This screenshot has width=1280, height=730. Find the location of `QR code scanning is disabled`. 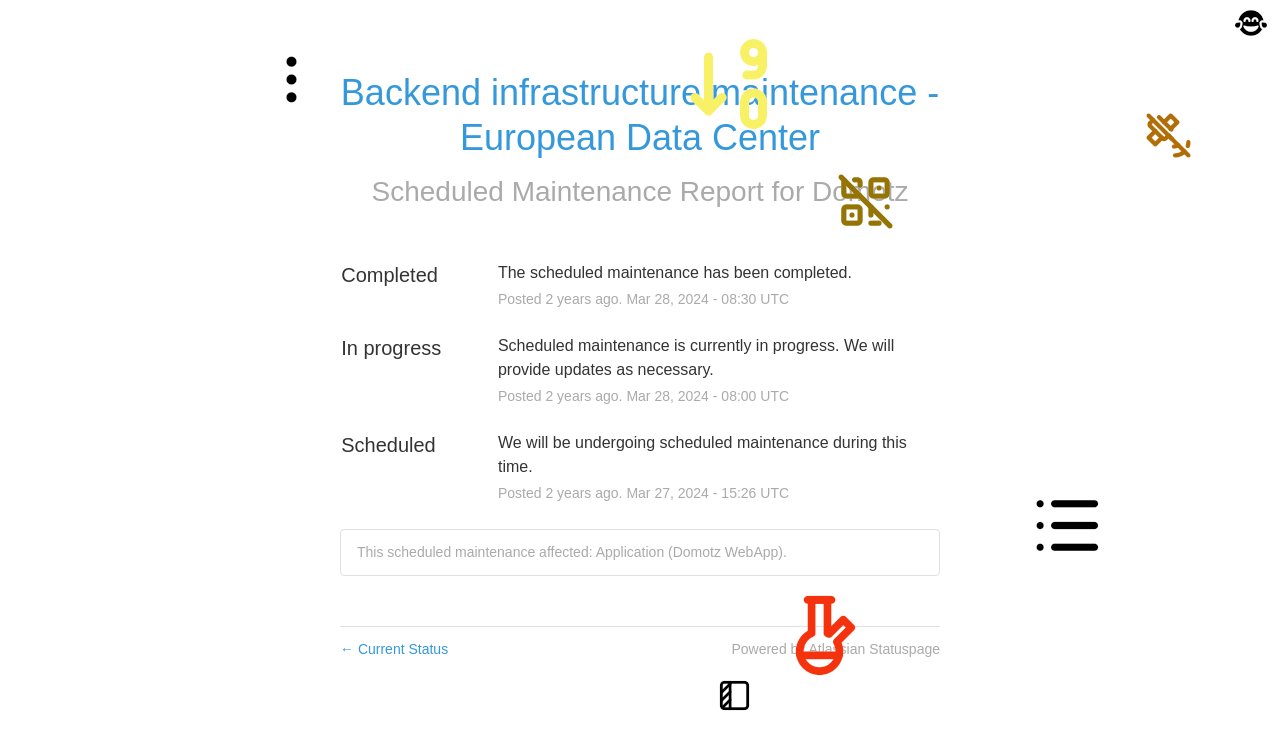

QR code scanning is disabled is located at coordinates (865, 201).